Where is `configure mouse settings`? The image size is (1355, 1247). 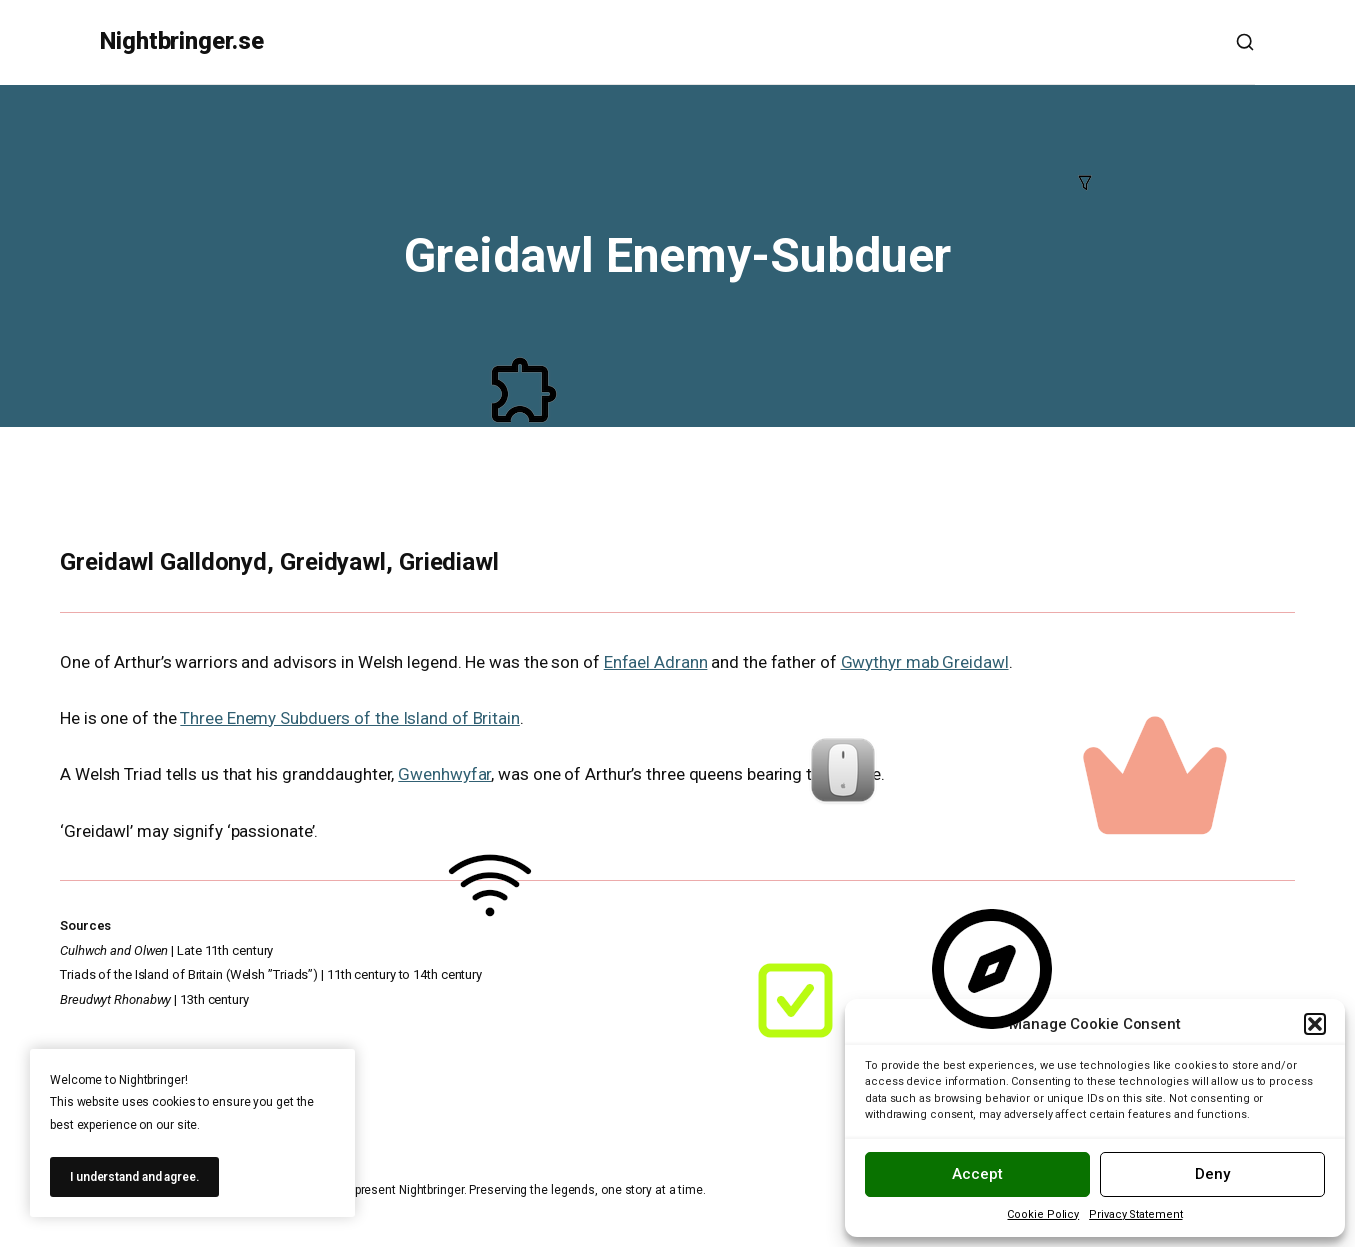 configure mouse settings is located at coordinates (843, 770).